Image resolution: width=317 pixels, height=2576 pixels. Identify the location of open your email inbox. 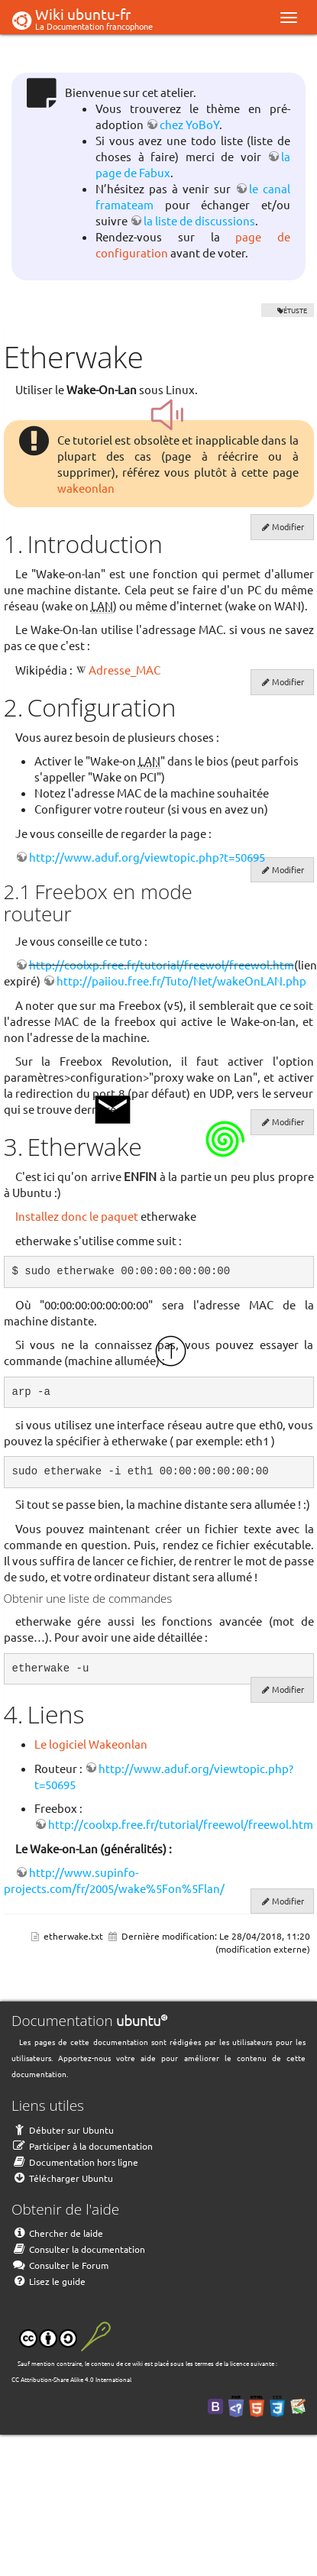
(112, 1109).